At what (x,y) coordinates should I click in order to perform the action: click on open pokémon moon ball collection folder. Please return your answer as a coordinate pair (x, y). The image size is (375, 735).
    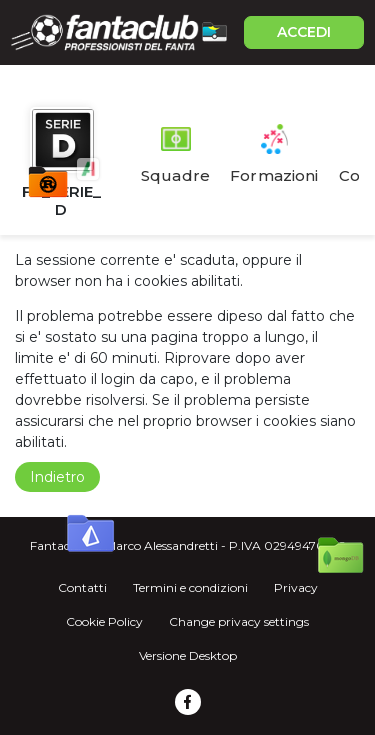
    Looking at the image, I should click on (214, 32).